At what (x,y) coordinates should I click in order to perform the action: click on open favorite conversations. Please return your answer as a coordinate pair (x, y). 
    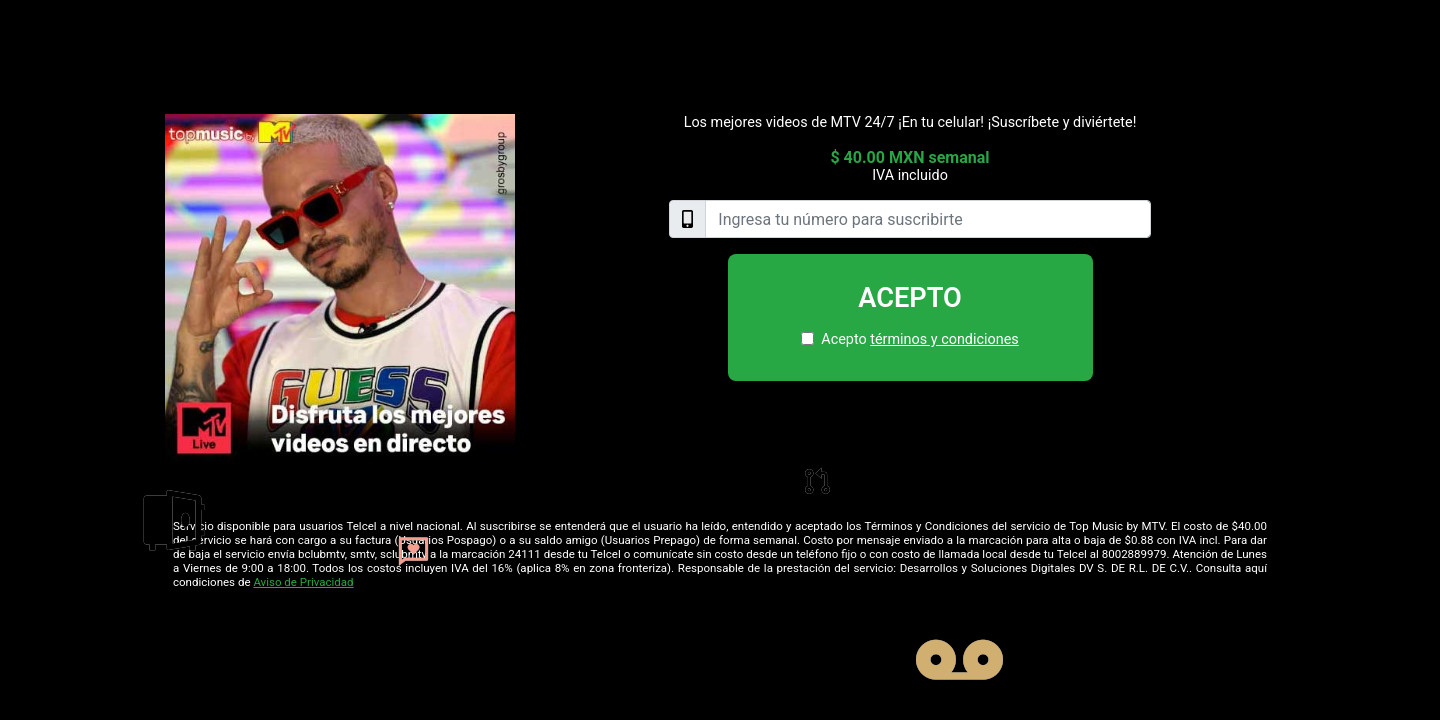
    Looking at the image, I should click on (413, 550).